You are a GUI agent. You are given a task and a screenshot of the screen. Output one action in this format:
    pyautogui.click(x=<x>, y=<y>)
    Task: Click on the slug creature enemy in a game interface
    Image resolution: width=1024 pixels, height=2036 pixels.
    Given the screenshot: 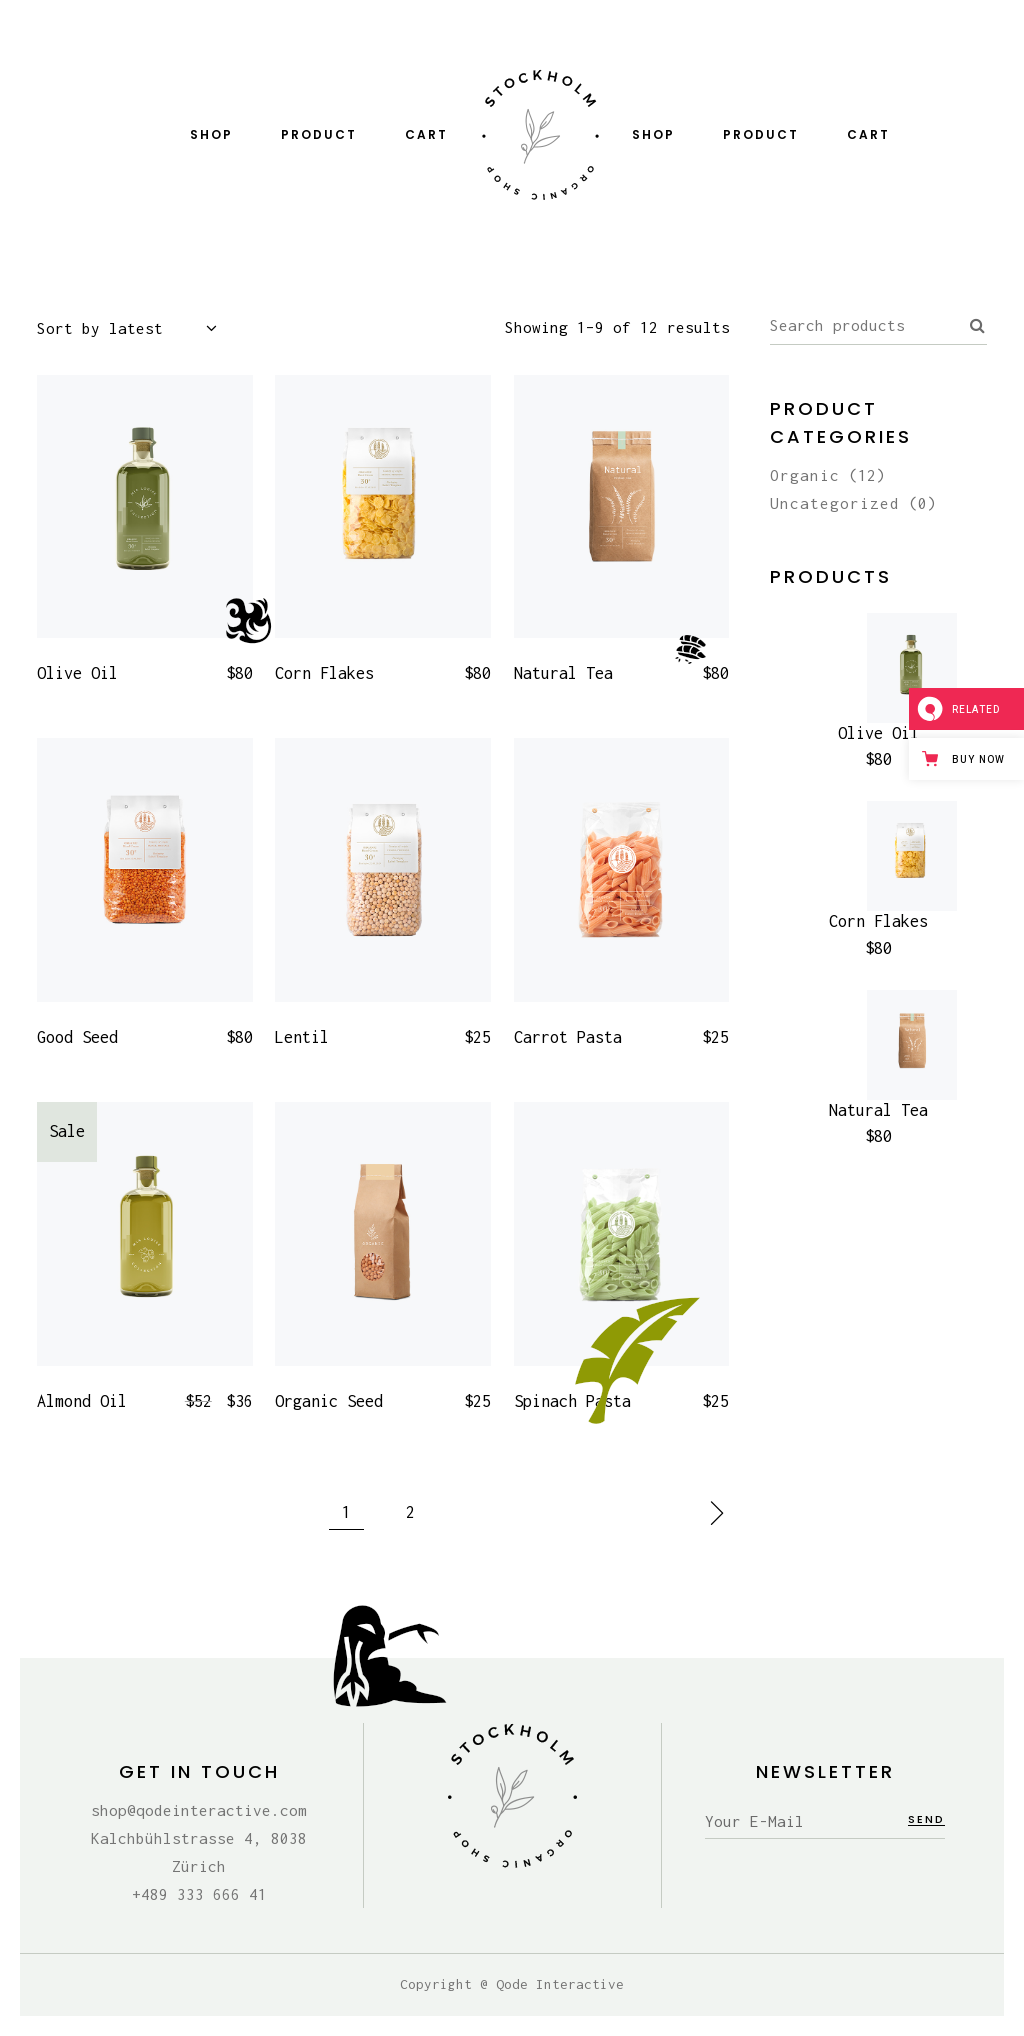 What is the action you would take?
    pyautogui.click(x=390, y=1656)
    